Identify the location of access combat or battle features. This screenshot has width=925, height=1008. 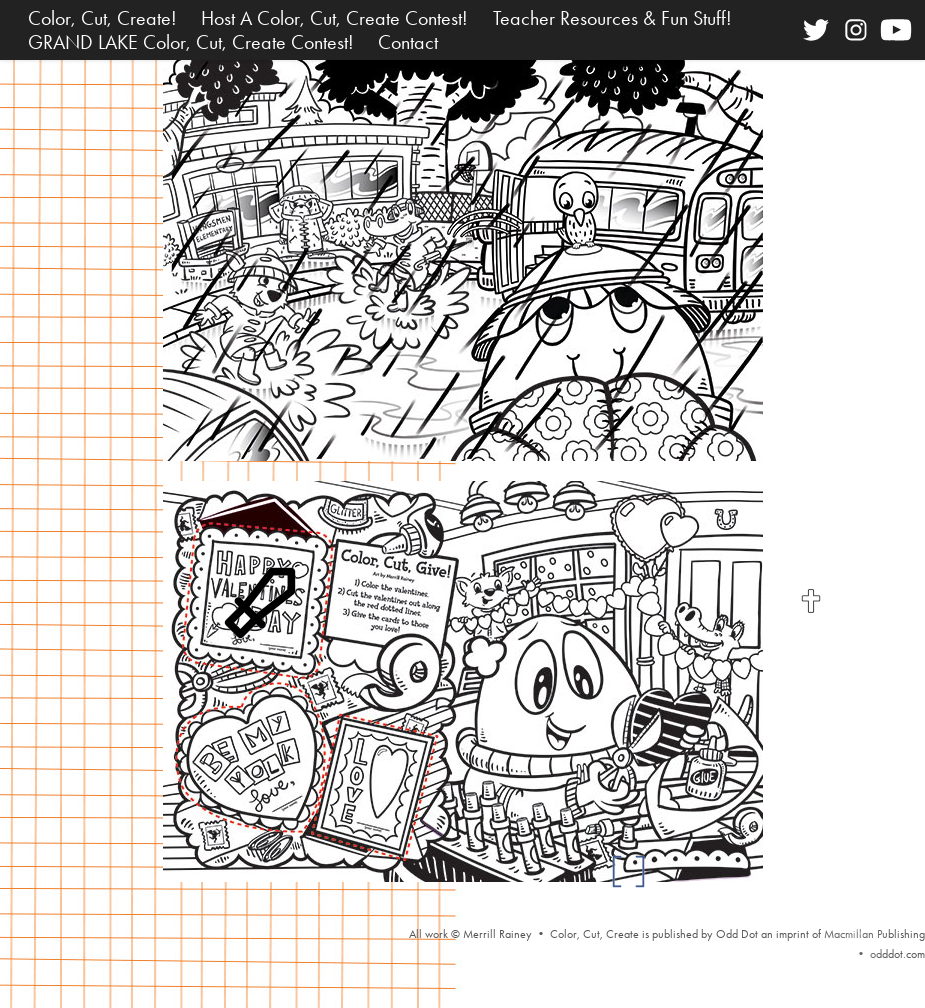
(260, 603).